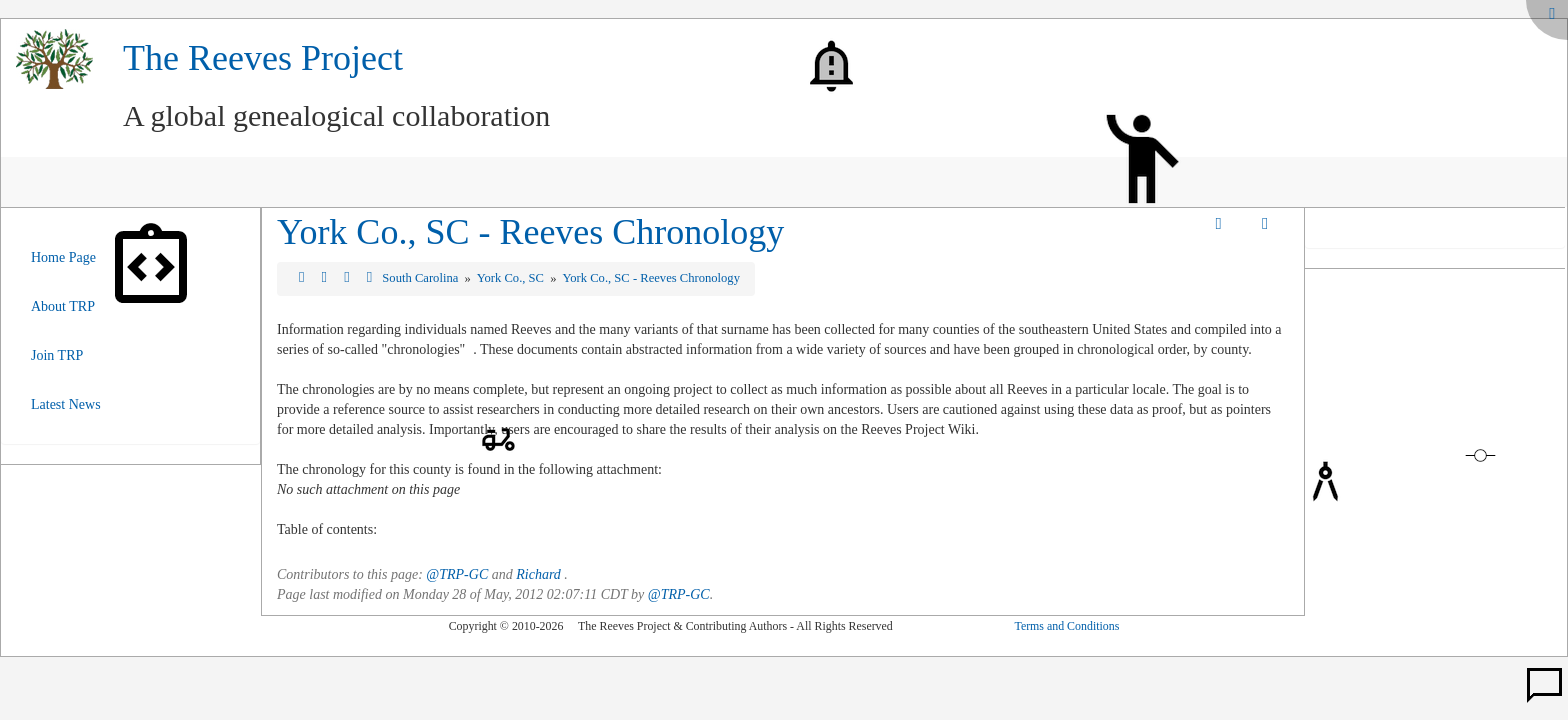 This screenshot has height=720, width=1568. What do you see at coordinates (498, 439) in the screenshot?
I see `select moped or scooter delivery option` at bounding box center [498, 439].